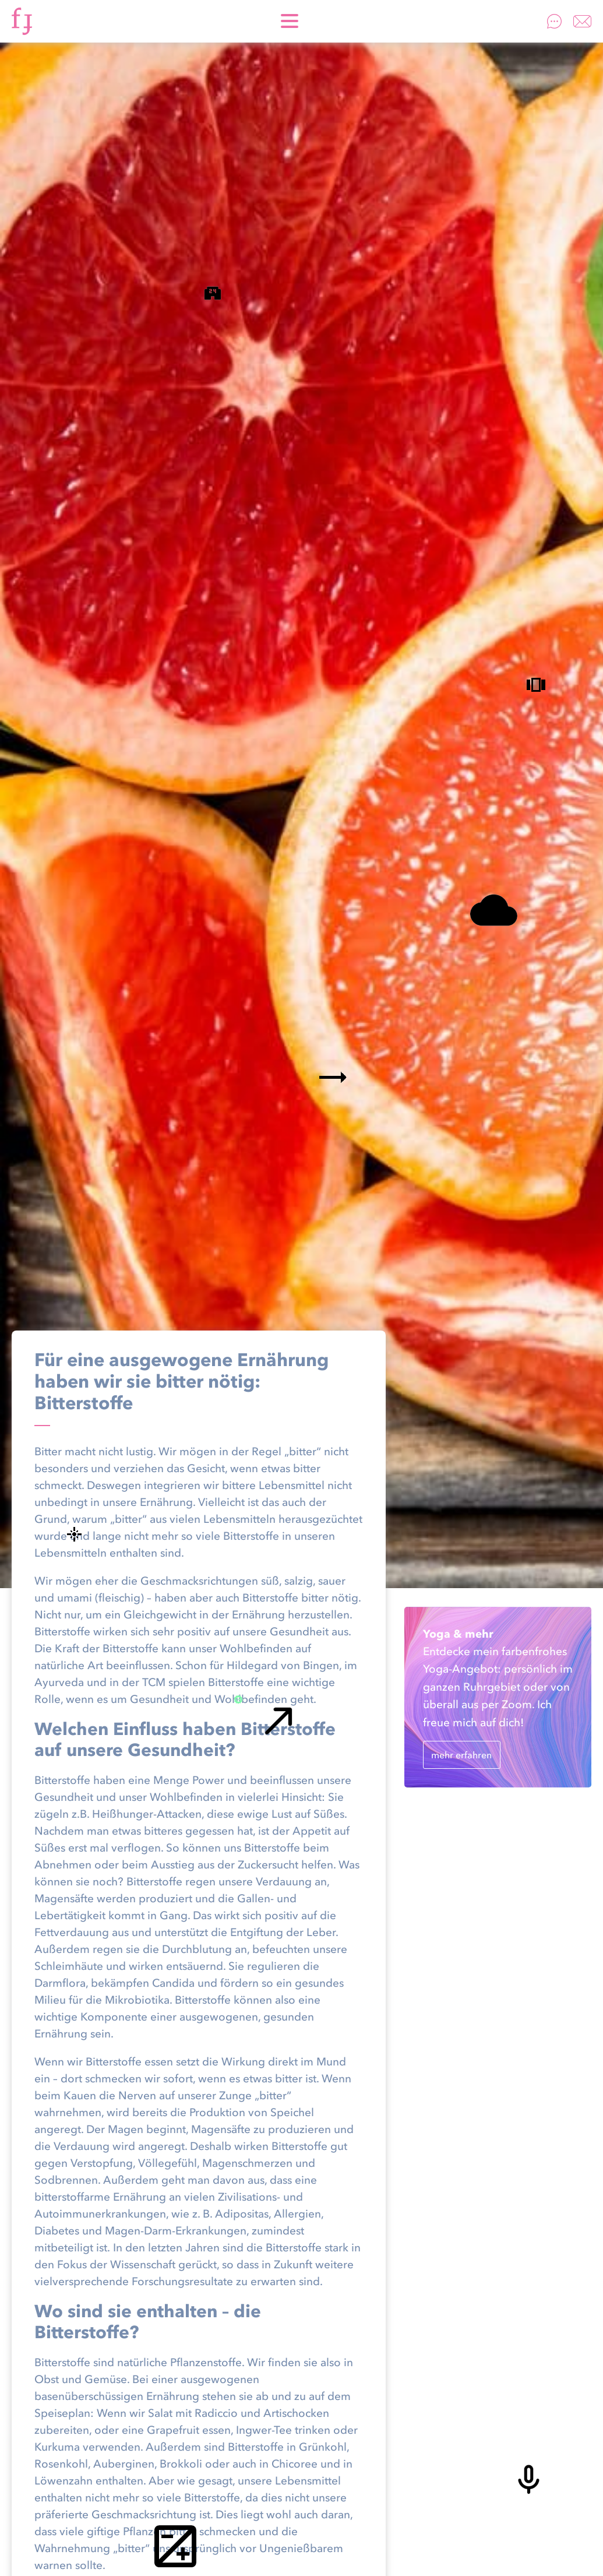 This screenshot has height=2576, width=603. What do you see at coordinates (536, 685) in the screenshot?
I see `view content in carousel or slideshow mode` at bounding box center [536, 685].